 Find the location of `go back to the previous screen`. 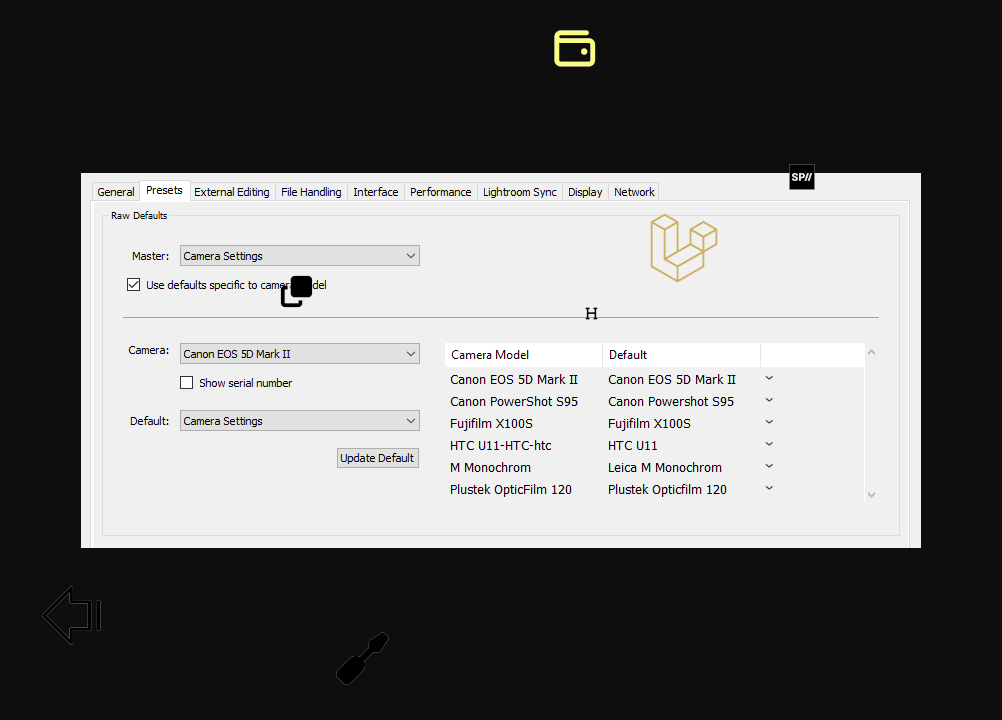

go back to the previous screen is located at coordinates (73, 615).